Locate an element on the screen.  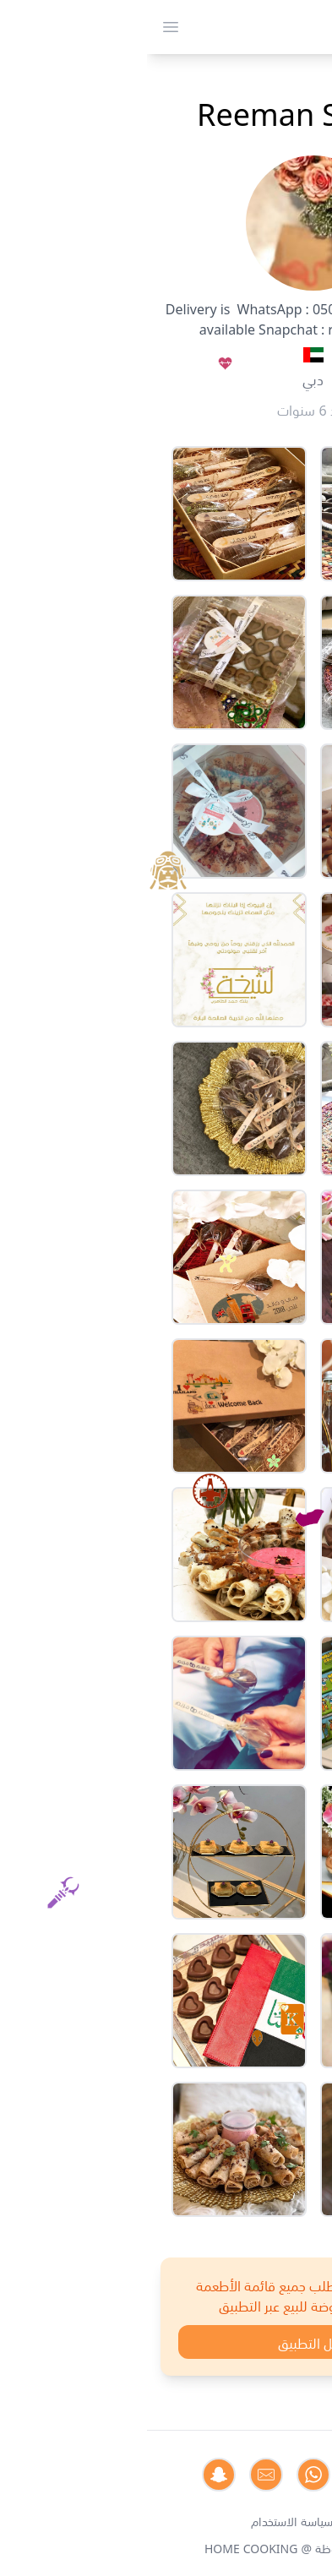
jasmine flower icon for aromatherapy or fragrance settings is located at coordinates (274, 1461).